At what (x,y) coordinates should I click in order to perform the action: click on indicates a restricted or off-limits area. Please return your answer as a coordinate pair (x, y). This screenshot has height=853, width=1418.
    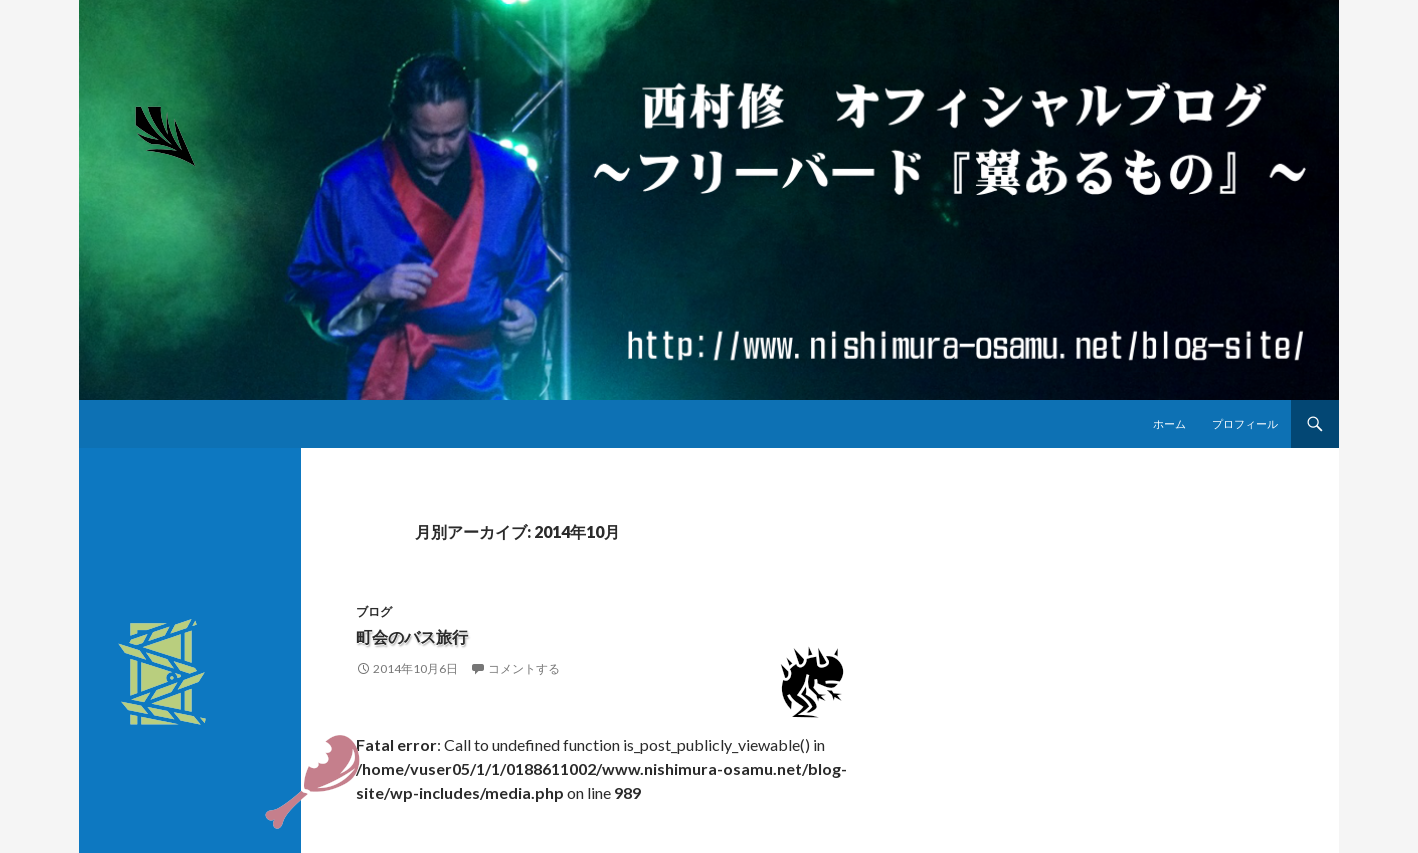
    Looking at the image, I should click on (161, 672).